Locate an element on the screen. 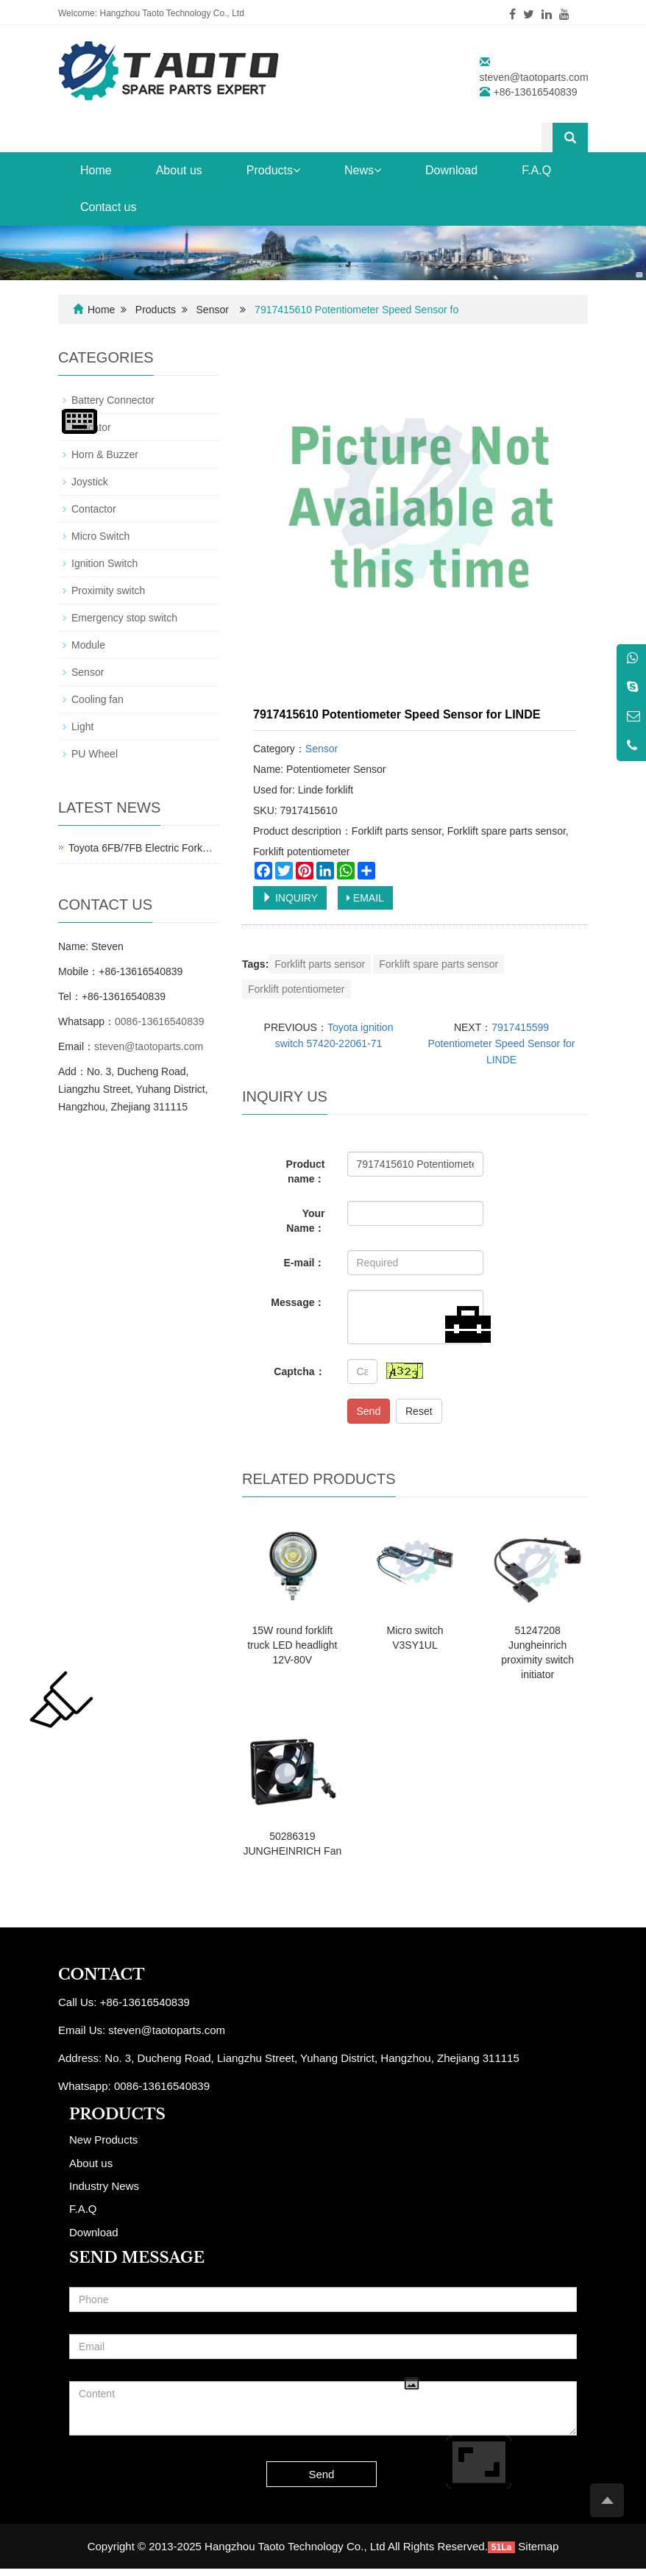  adjust aspect ratio settings is located at coordinates (479, 2462).